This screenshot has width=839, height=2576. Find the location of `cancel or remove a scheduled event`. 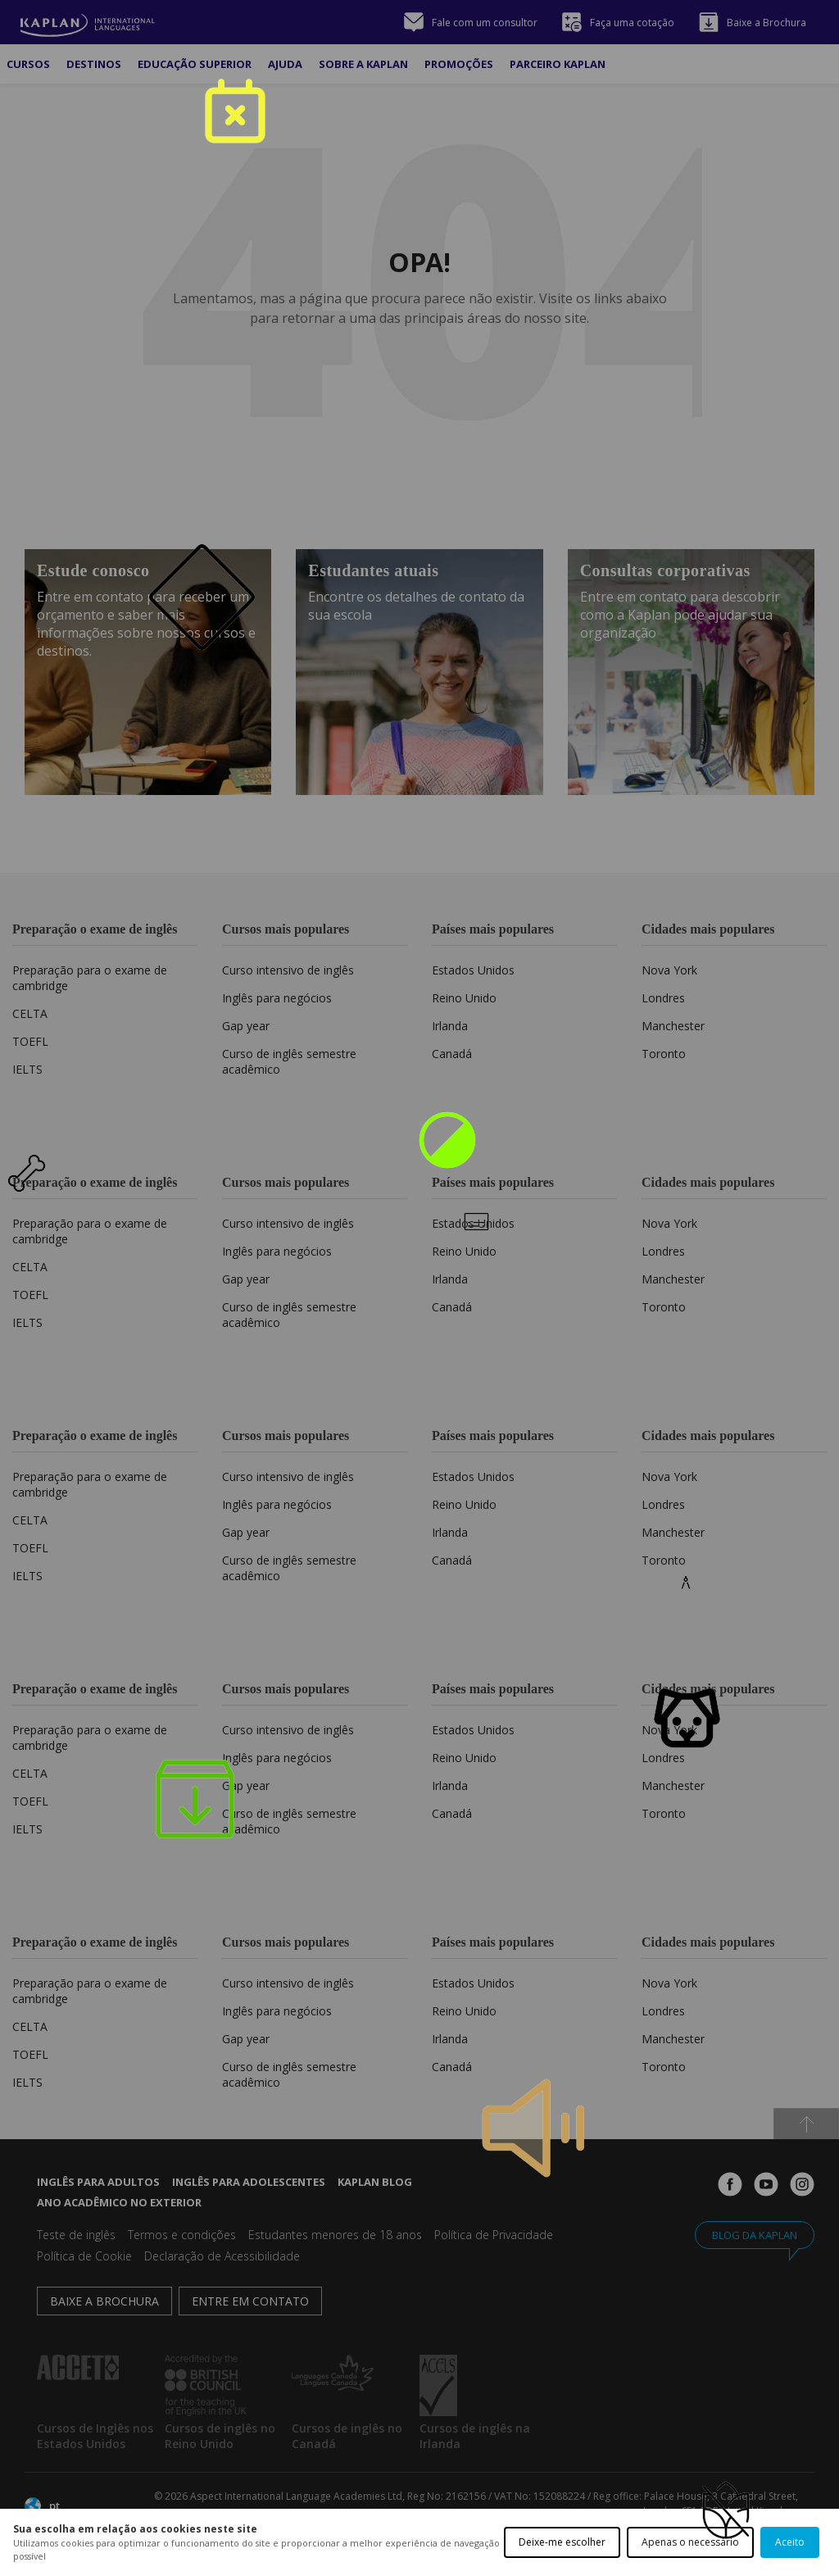

cancel or remove a scheduled event is located at coordinates (235, 113).